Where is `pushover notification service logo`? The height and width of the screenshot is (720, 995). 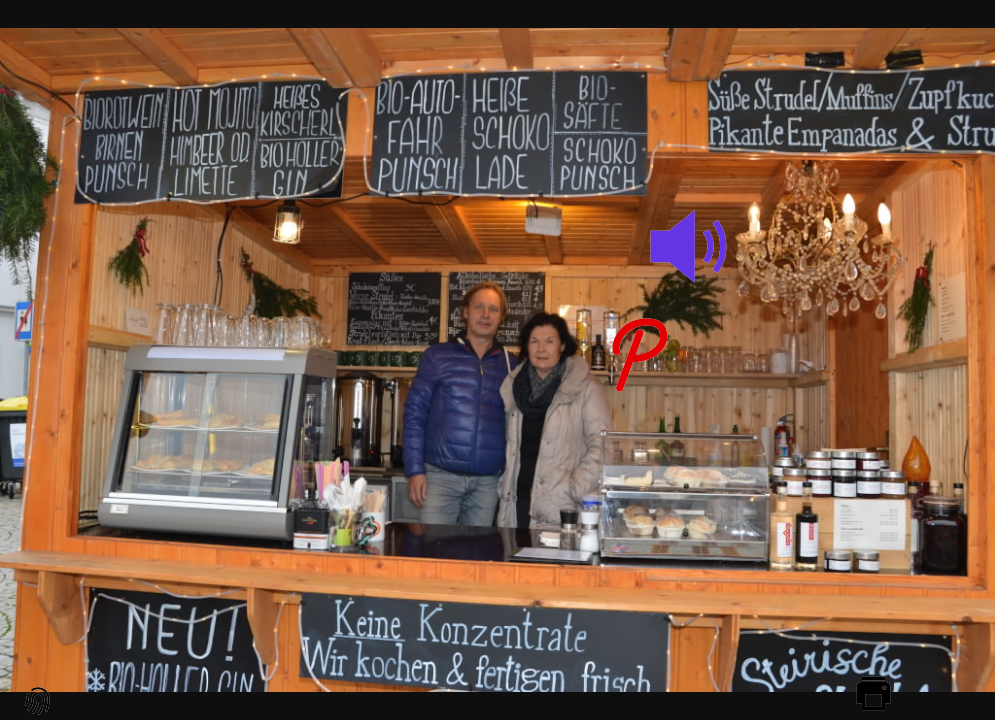
pushover notification service logo is located at coordinates (638, 355).